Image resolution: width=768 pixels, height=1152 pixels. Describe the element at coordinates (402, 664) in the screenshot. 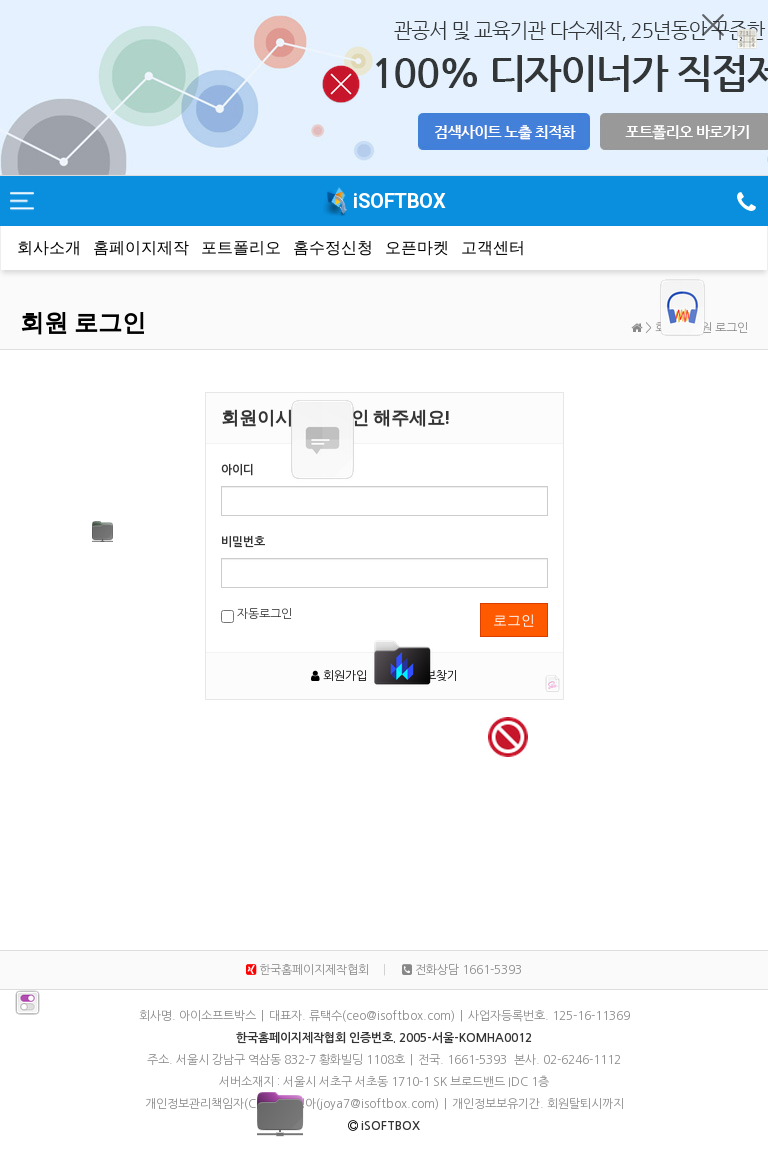

I see `folder containing lit framework or library files` at that location.